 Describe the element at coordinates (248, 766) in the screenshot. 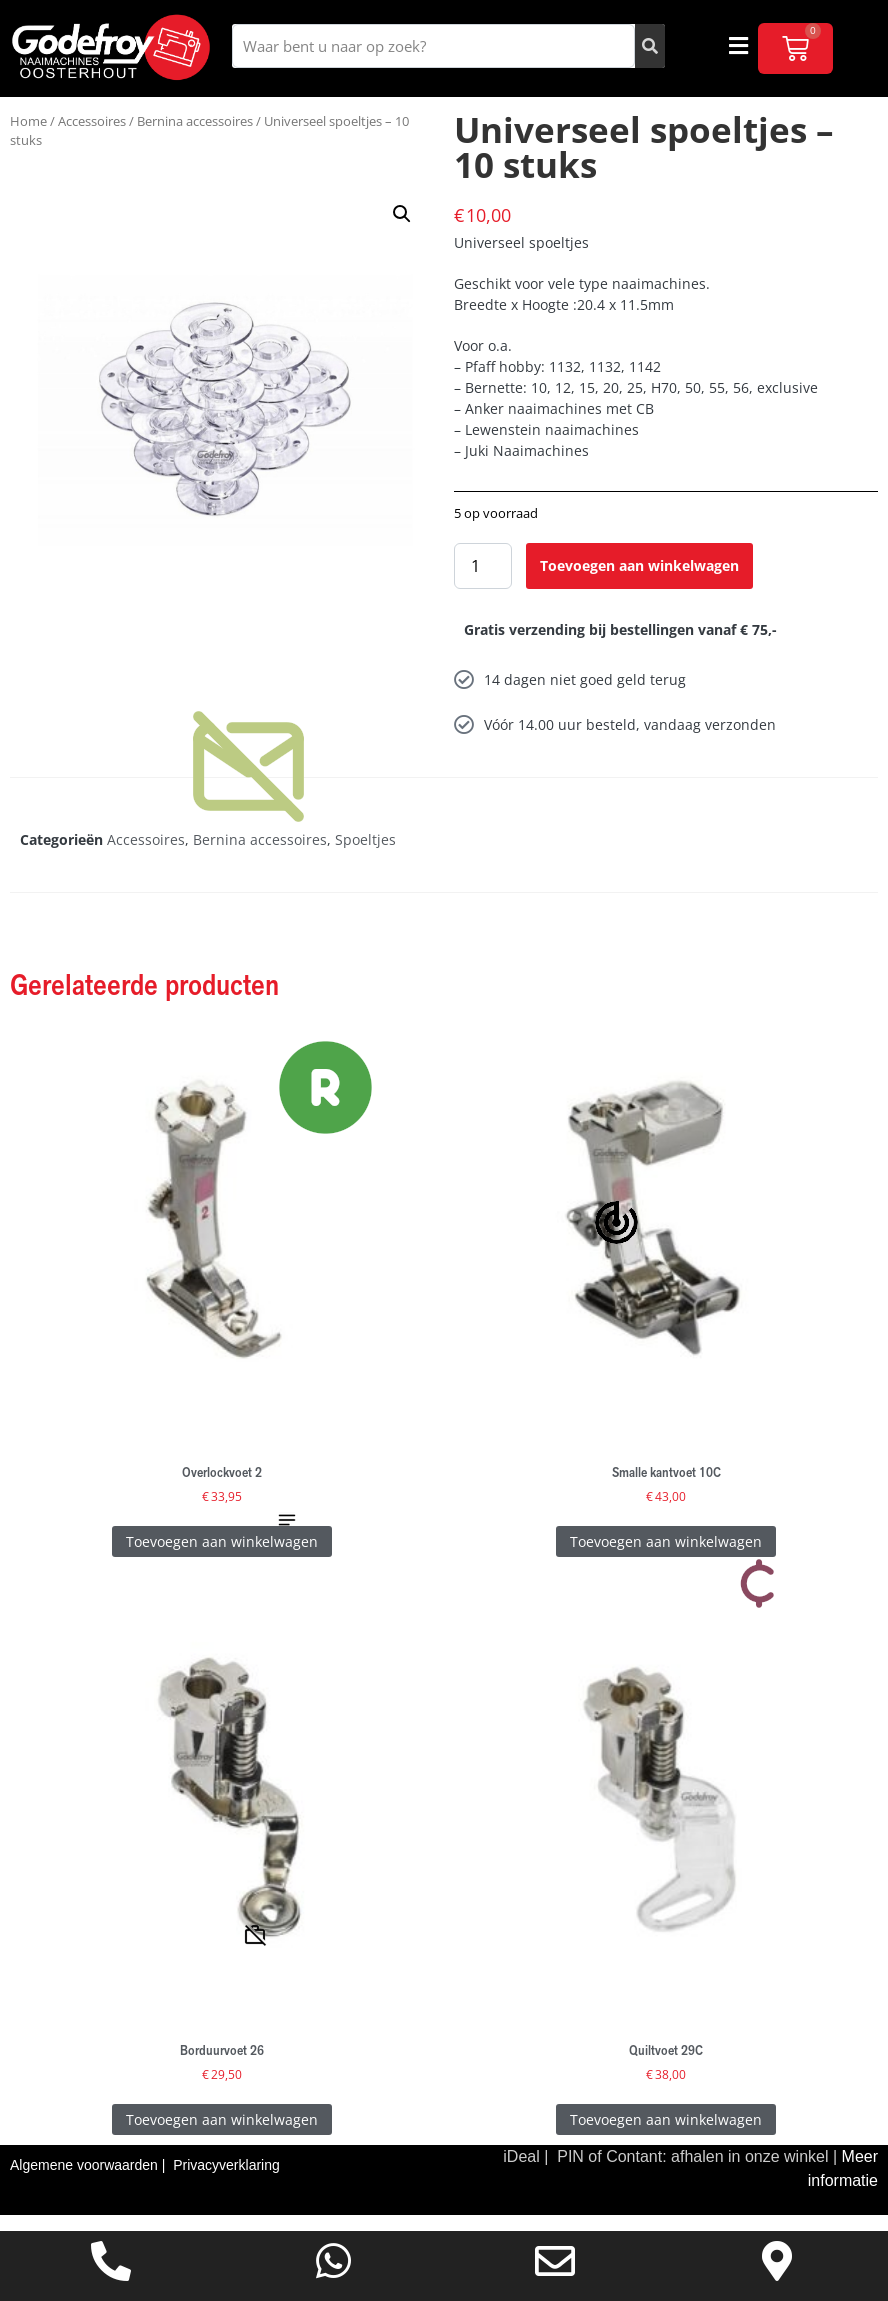

I see `email notifications disabled` at that location.